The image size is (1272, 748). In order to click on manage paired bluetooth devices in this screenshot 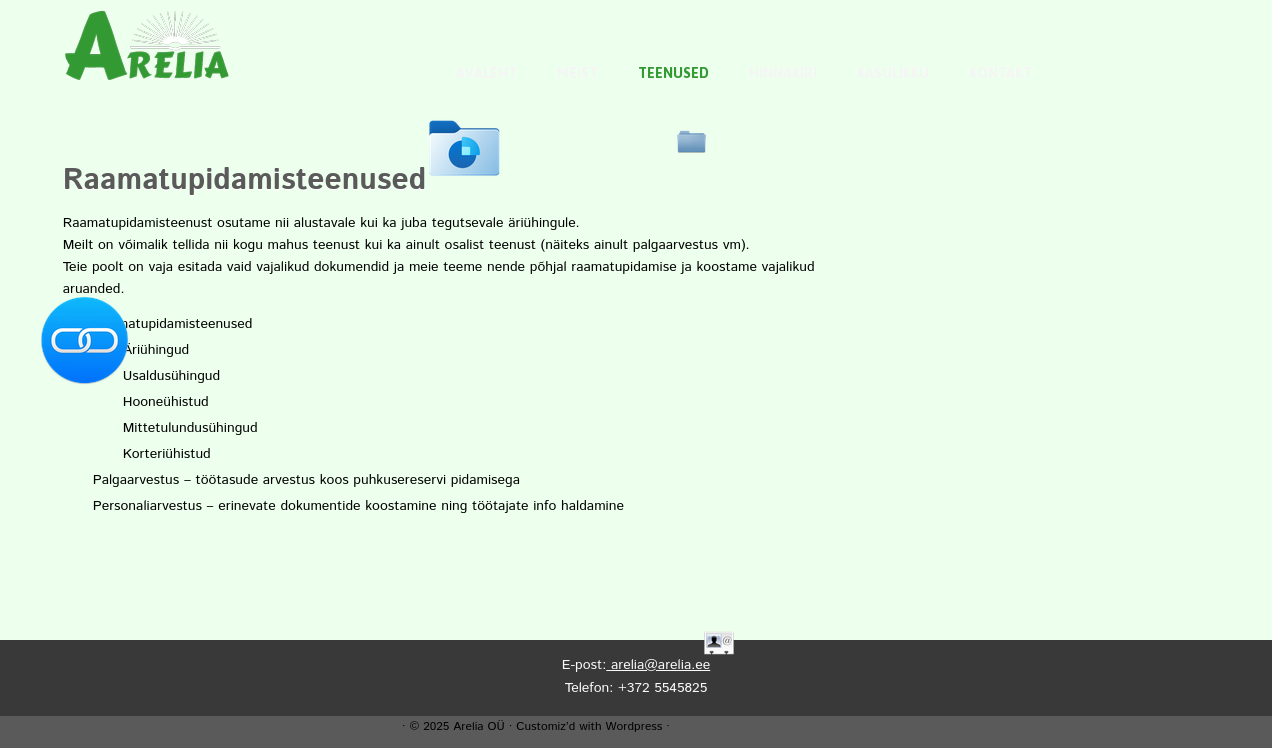, I will do `click(84, 340)`.